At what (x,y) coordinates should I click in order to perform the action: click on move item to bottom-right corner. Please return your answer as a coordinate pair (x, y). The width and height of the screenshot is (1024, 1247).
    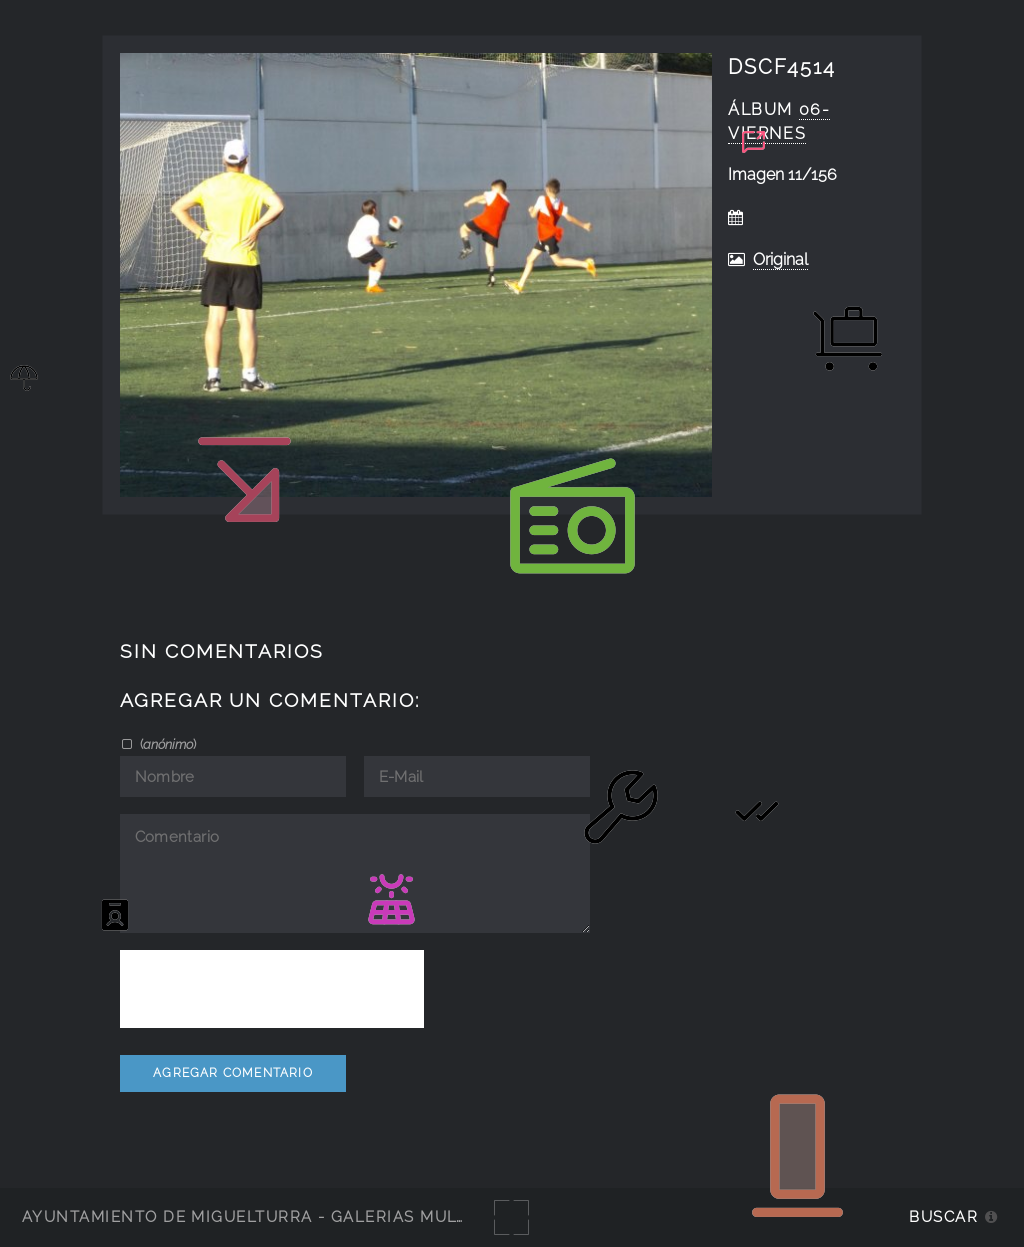
    Looking at the image, I should click on (244, 483).